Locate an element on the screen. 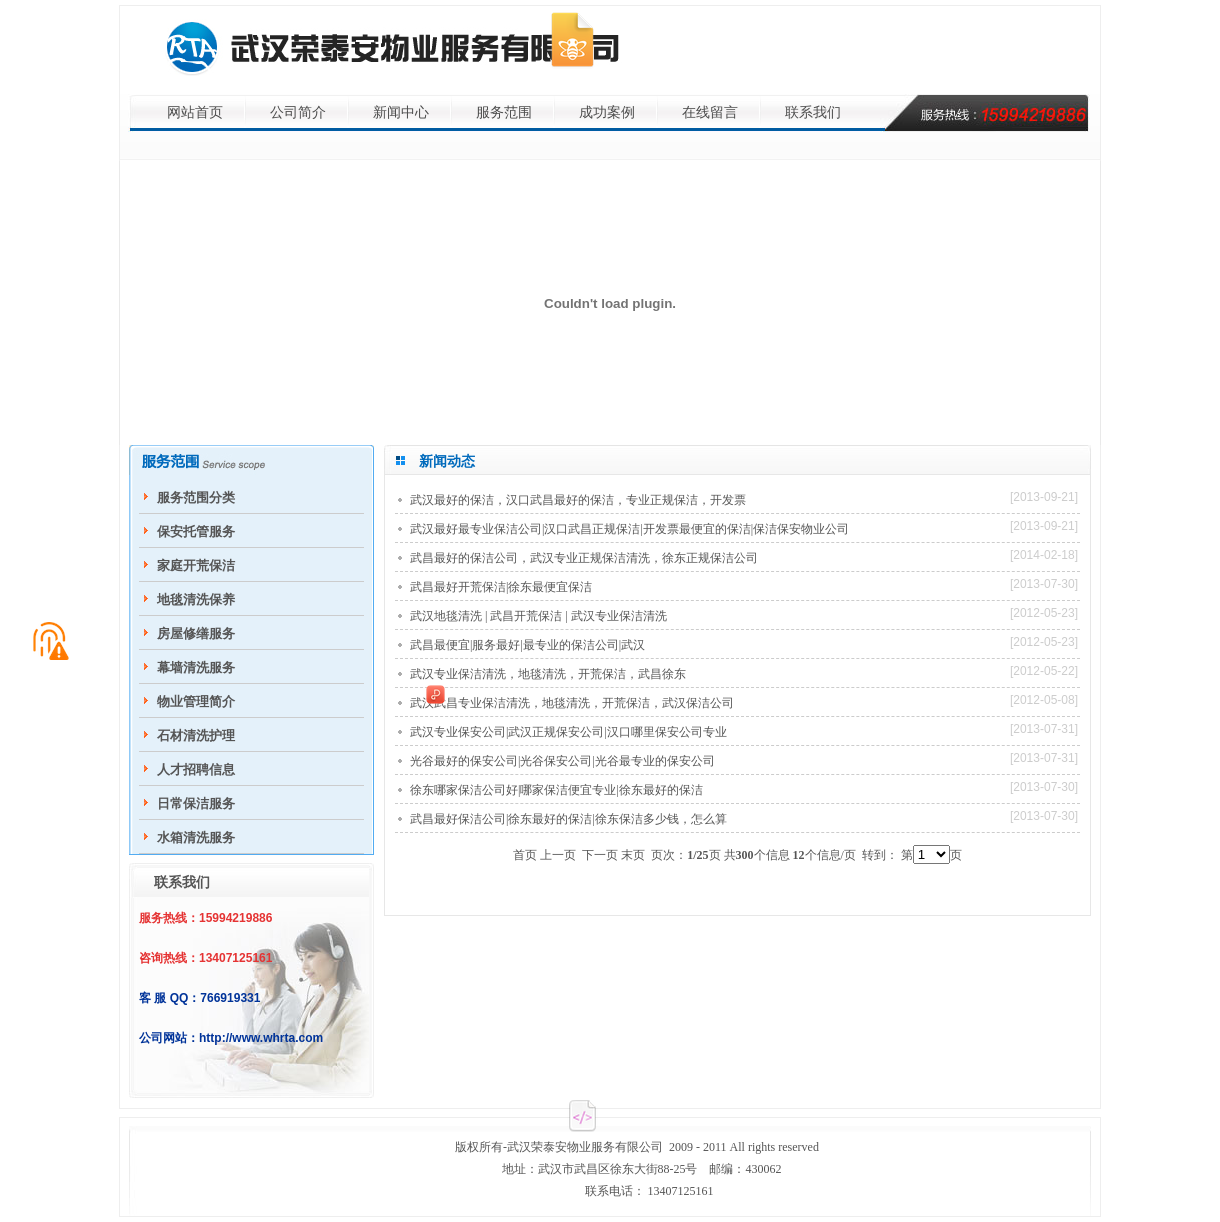  open a freeplane mind mapping file is located at coordinates (572, 39).